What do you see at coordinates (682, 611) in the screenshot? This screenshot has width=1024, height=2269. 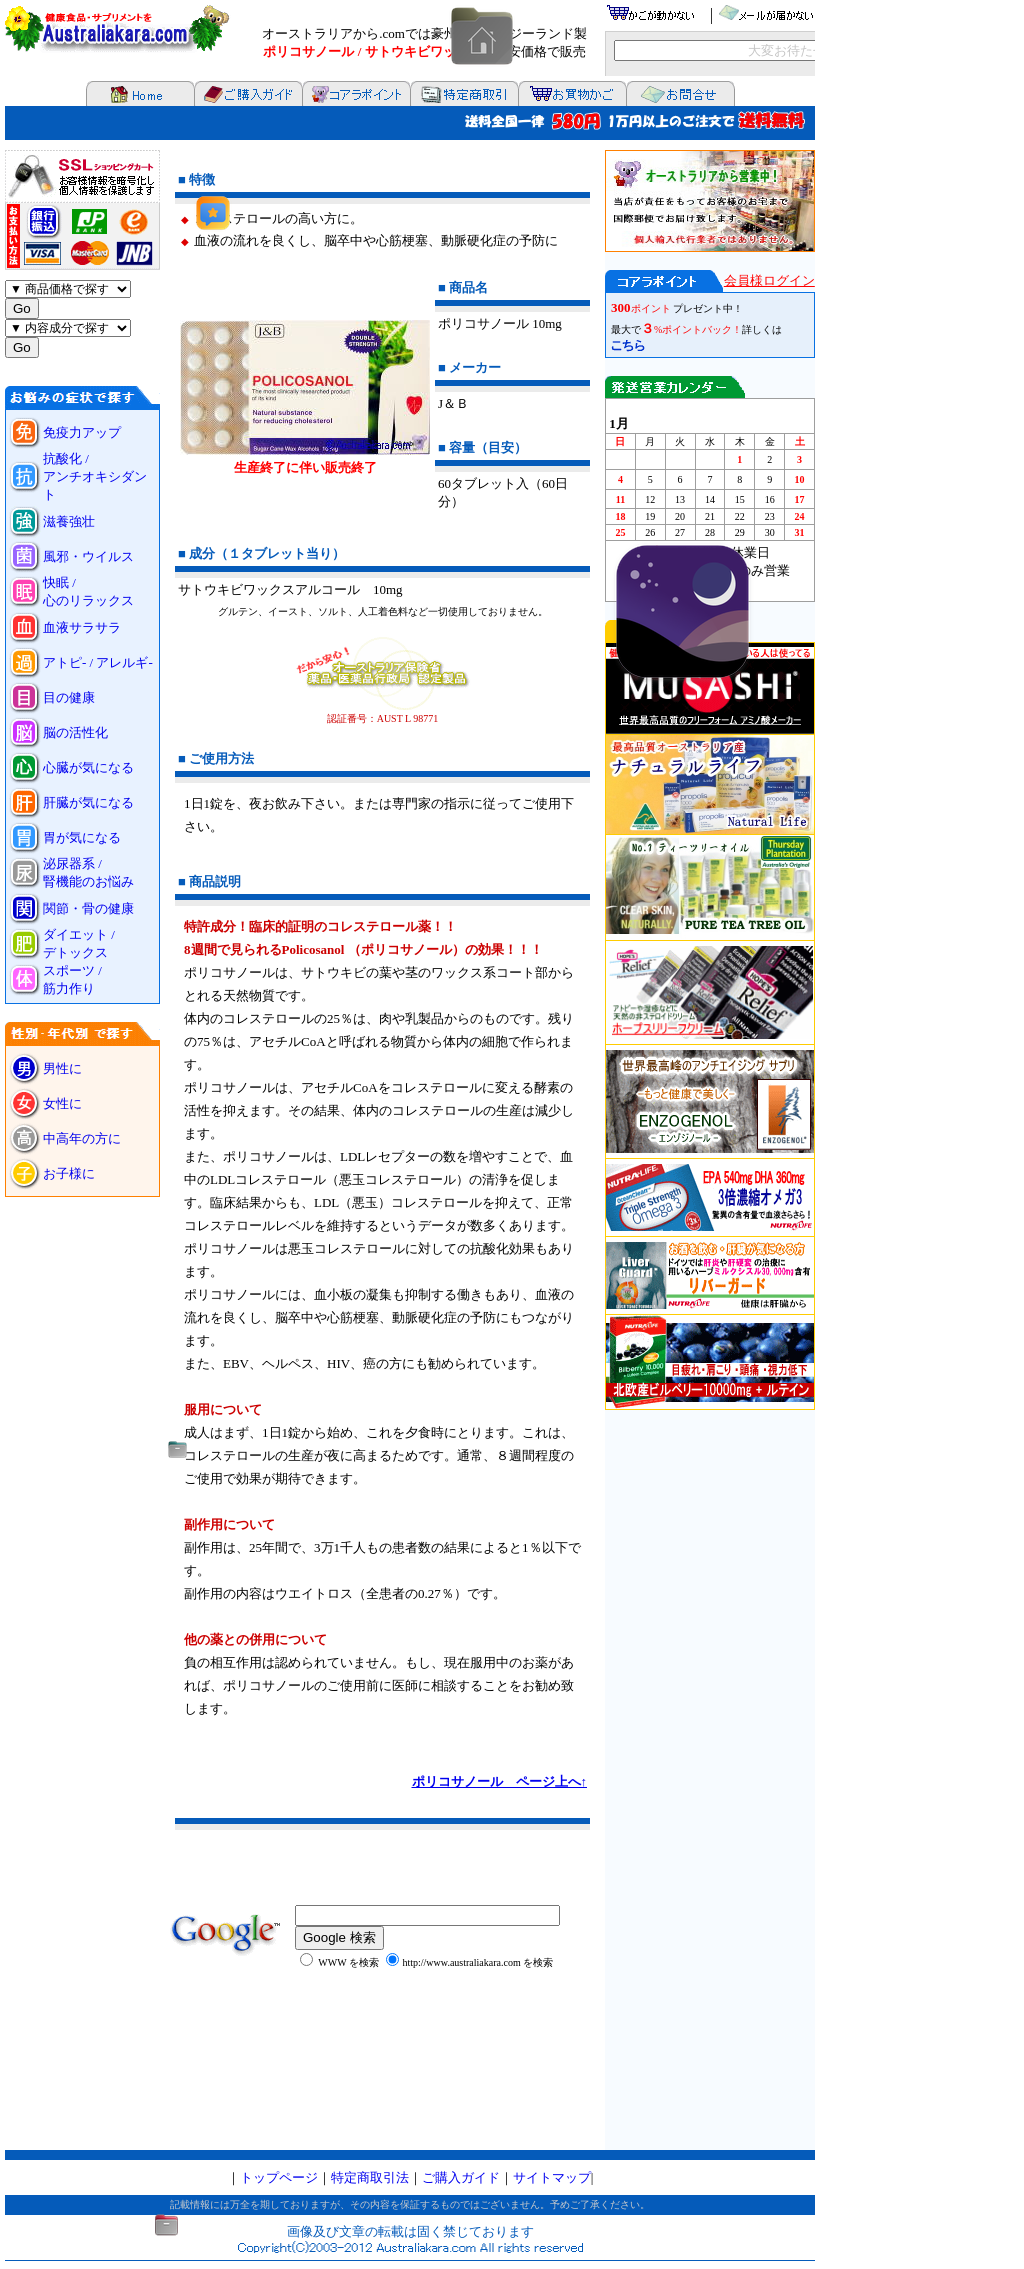 I see `open stellarium planetarium app` at bounding box center [682, 611].